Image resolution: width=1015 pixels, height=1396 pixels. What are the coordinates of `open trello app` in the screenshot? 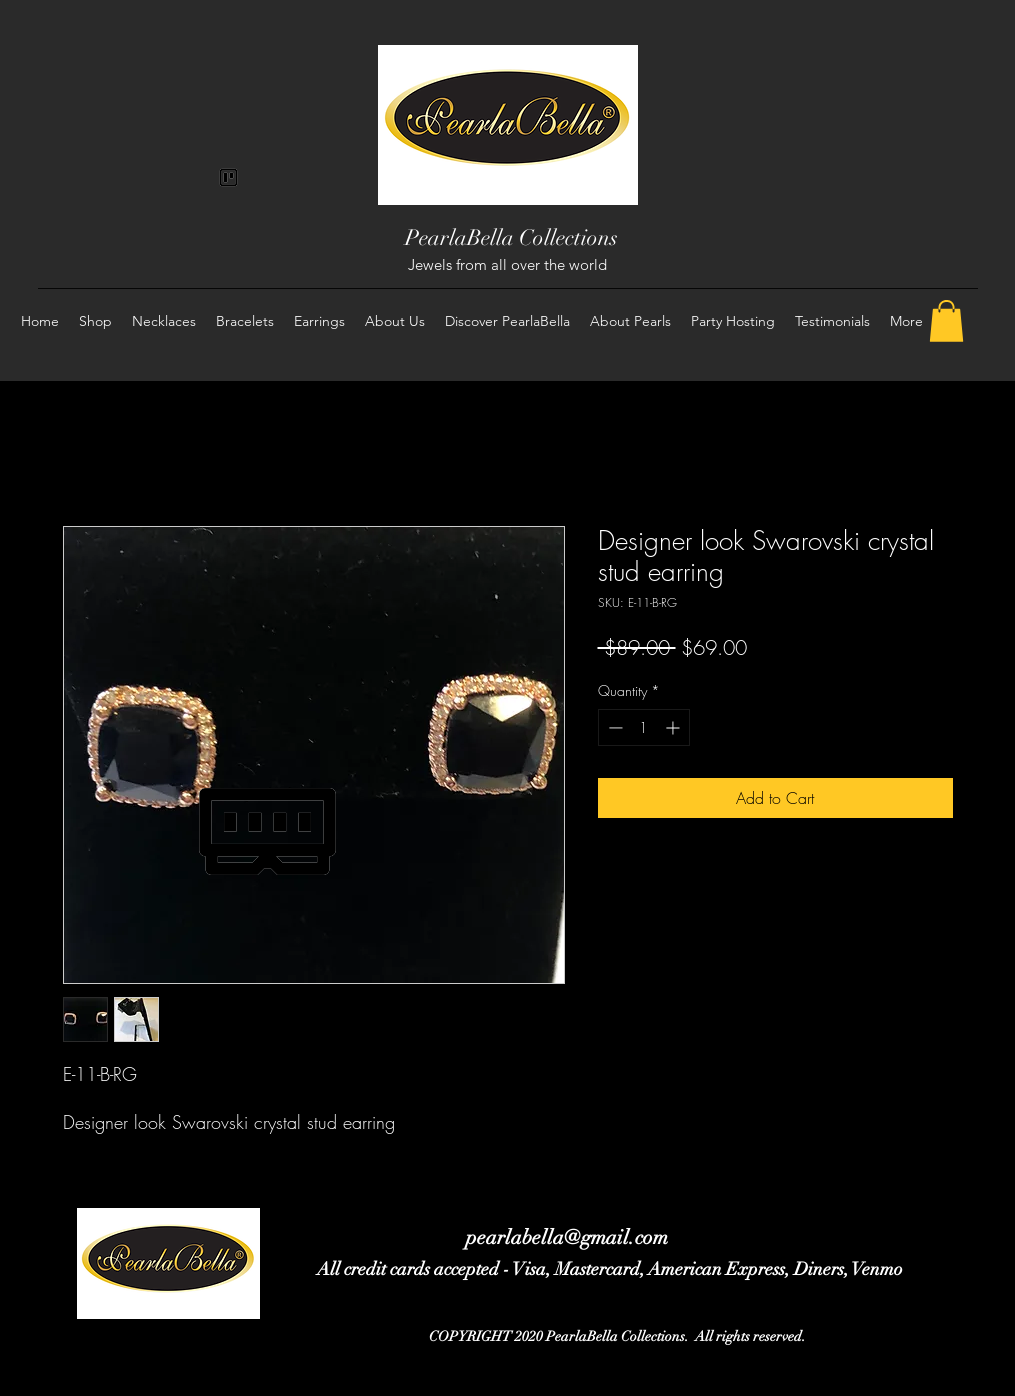 It's located at (228, 177).